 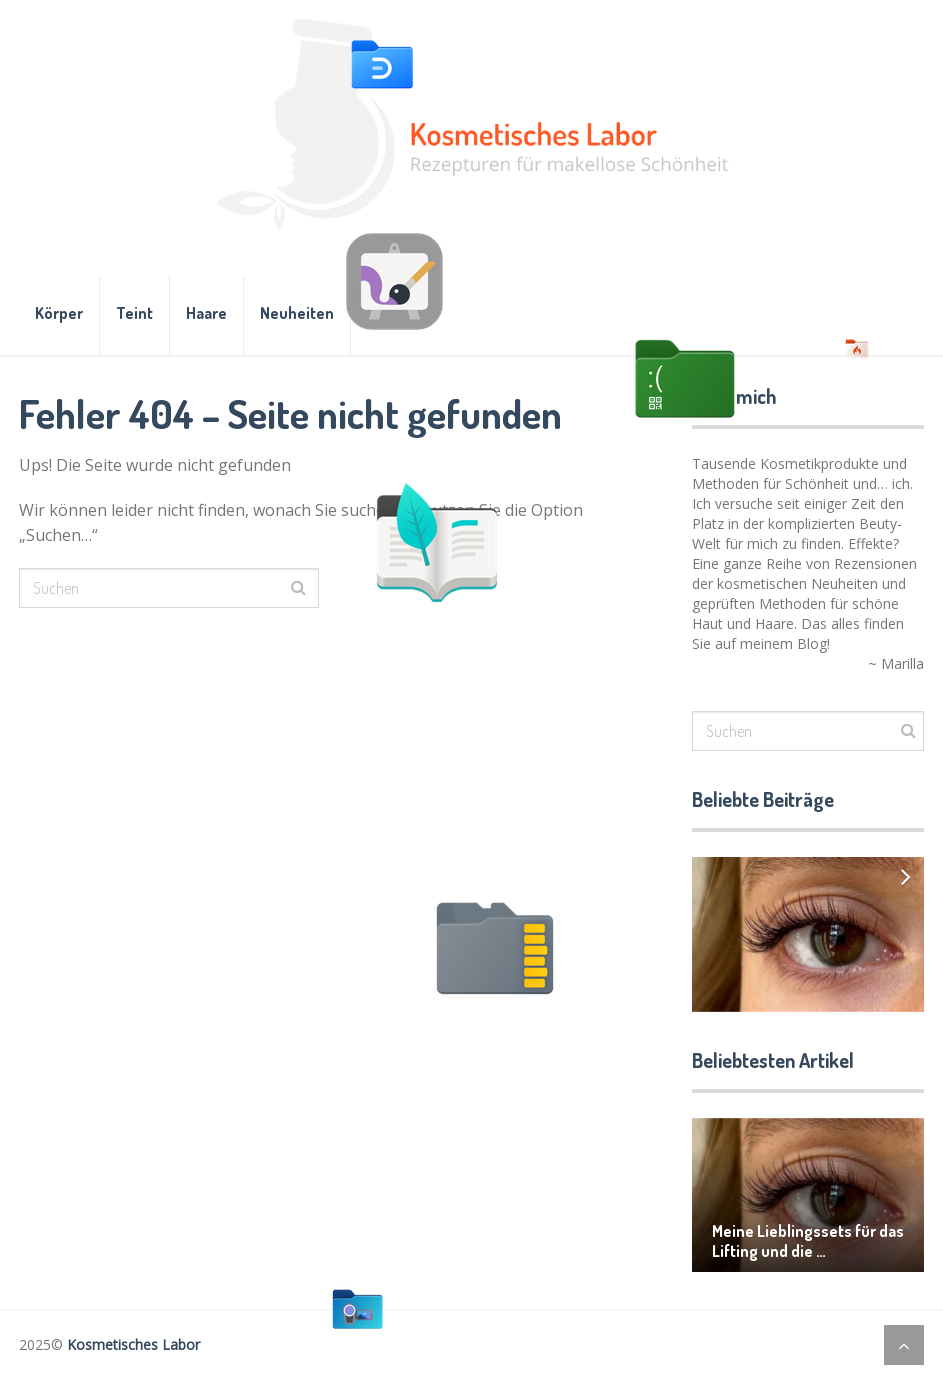 I want to click on open files stored on sd card, so click(x=494, y=951).